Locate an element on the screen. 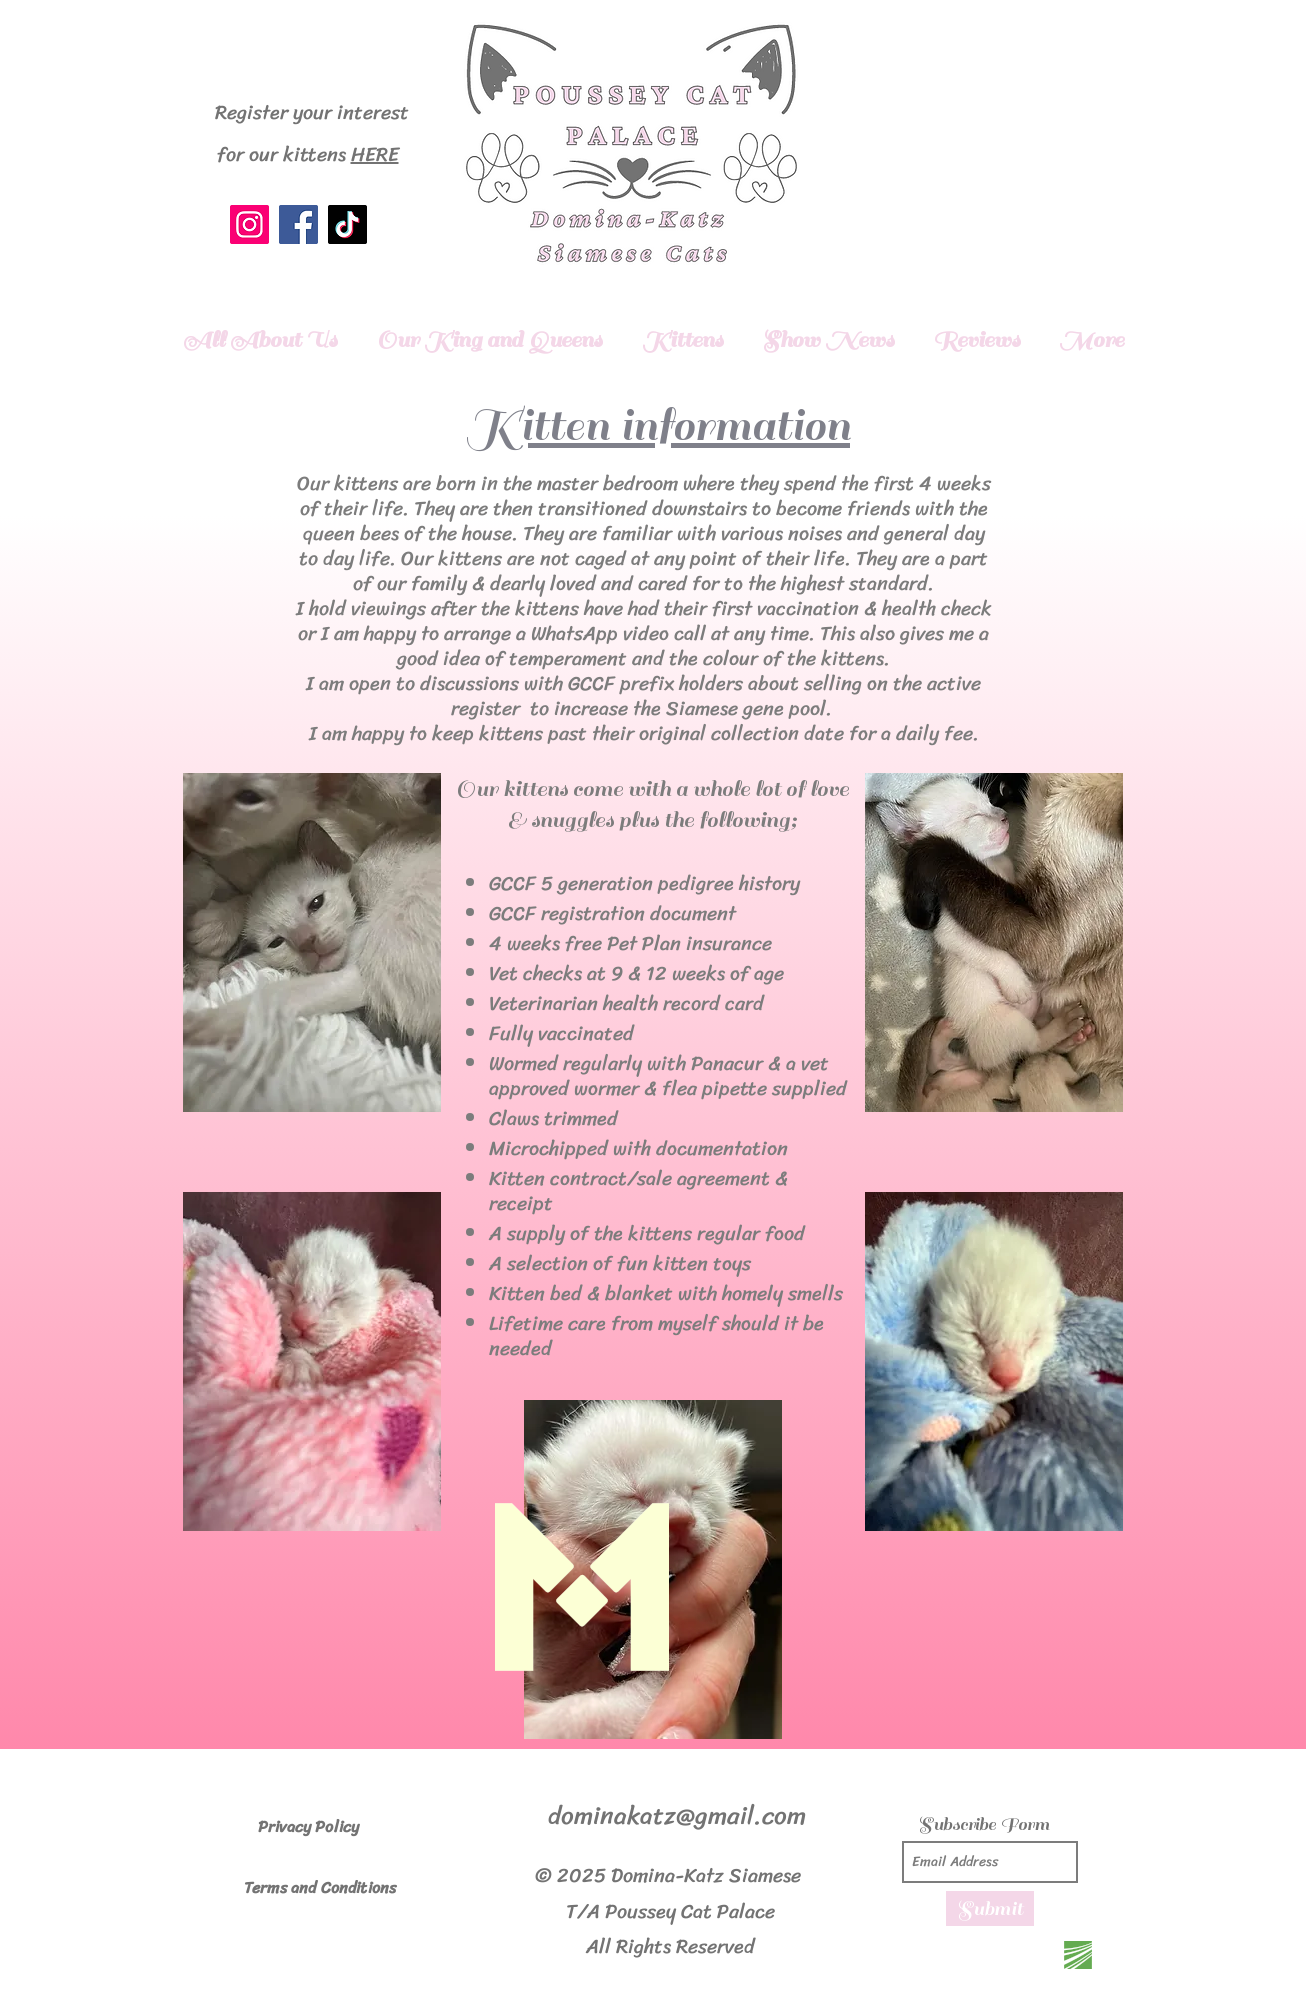 This screenshot has height=1993, width=1306. Fraunhofer-Gesellschaft organization logo is located at coordinates (1078, 1955).